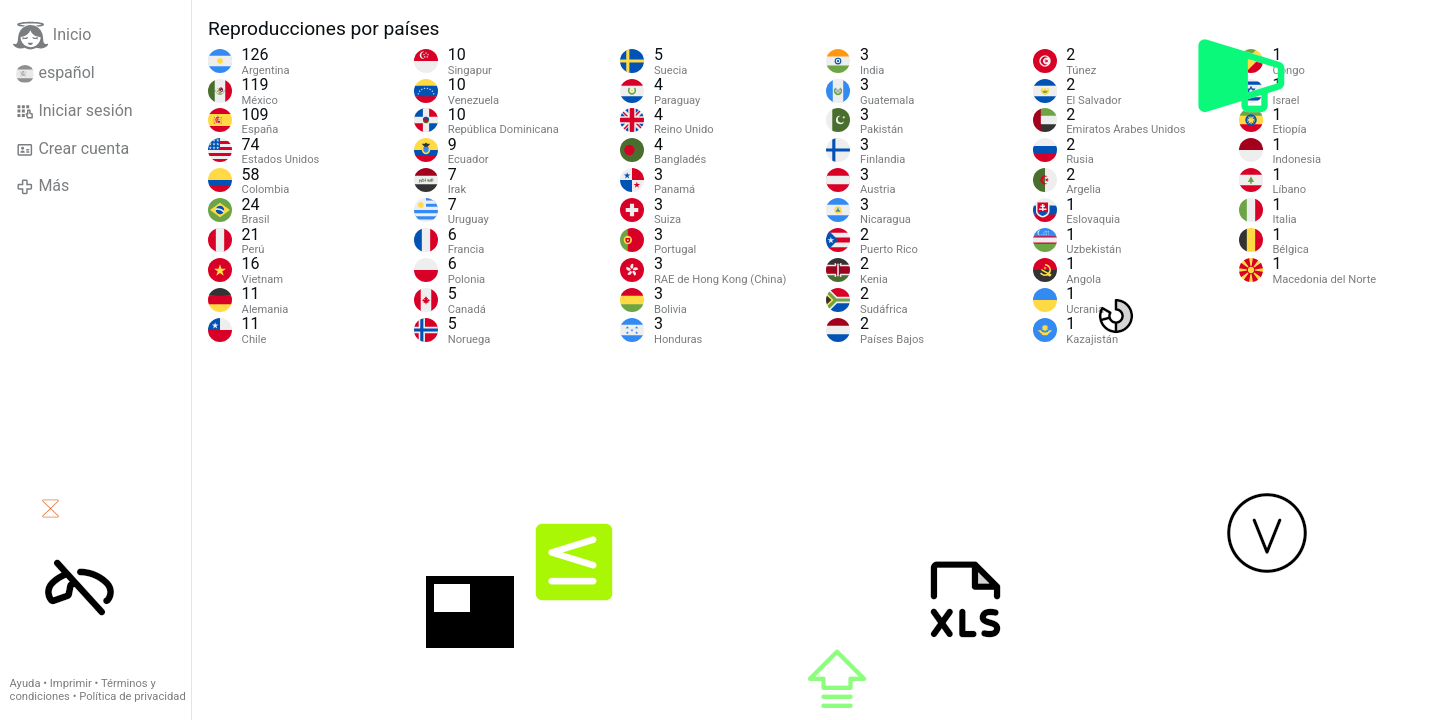 This screenshot has width=1445, height=720. I want to click on end or reject an incoming call, so click(79, 587).